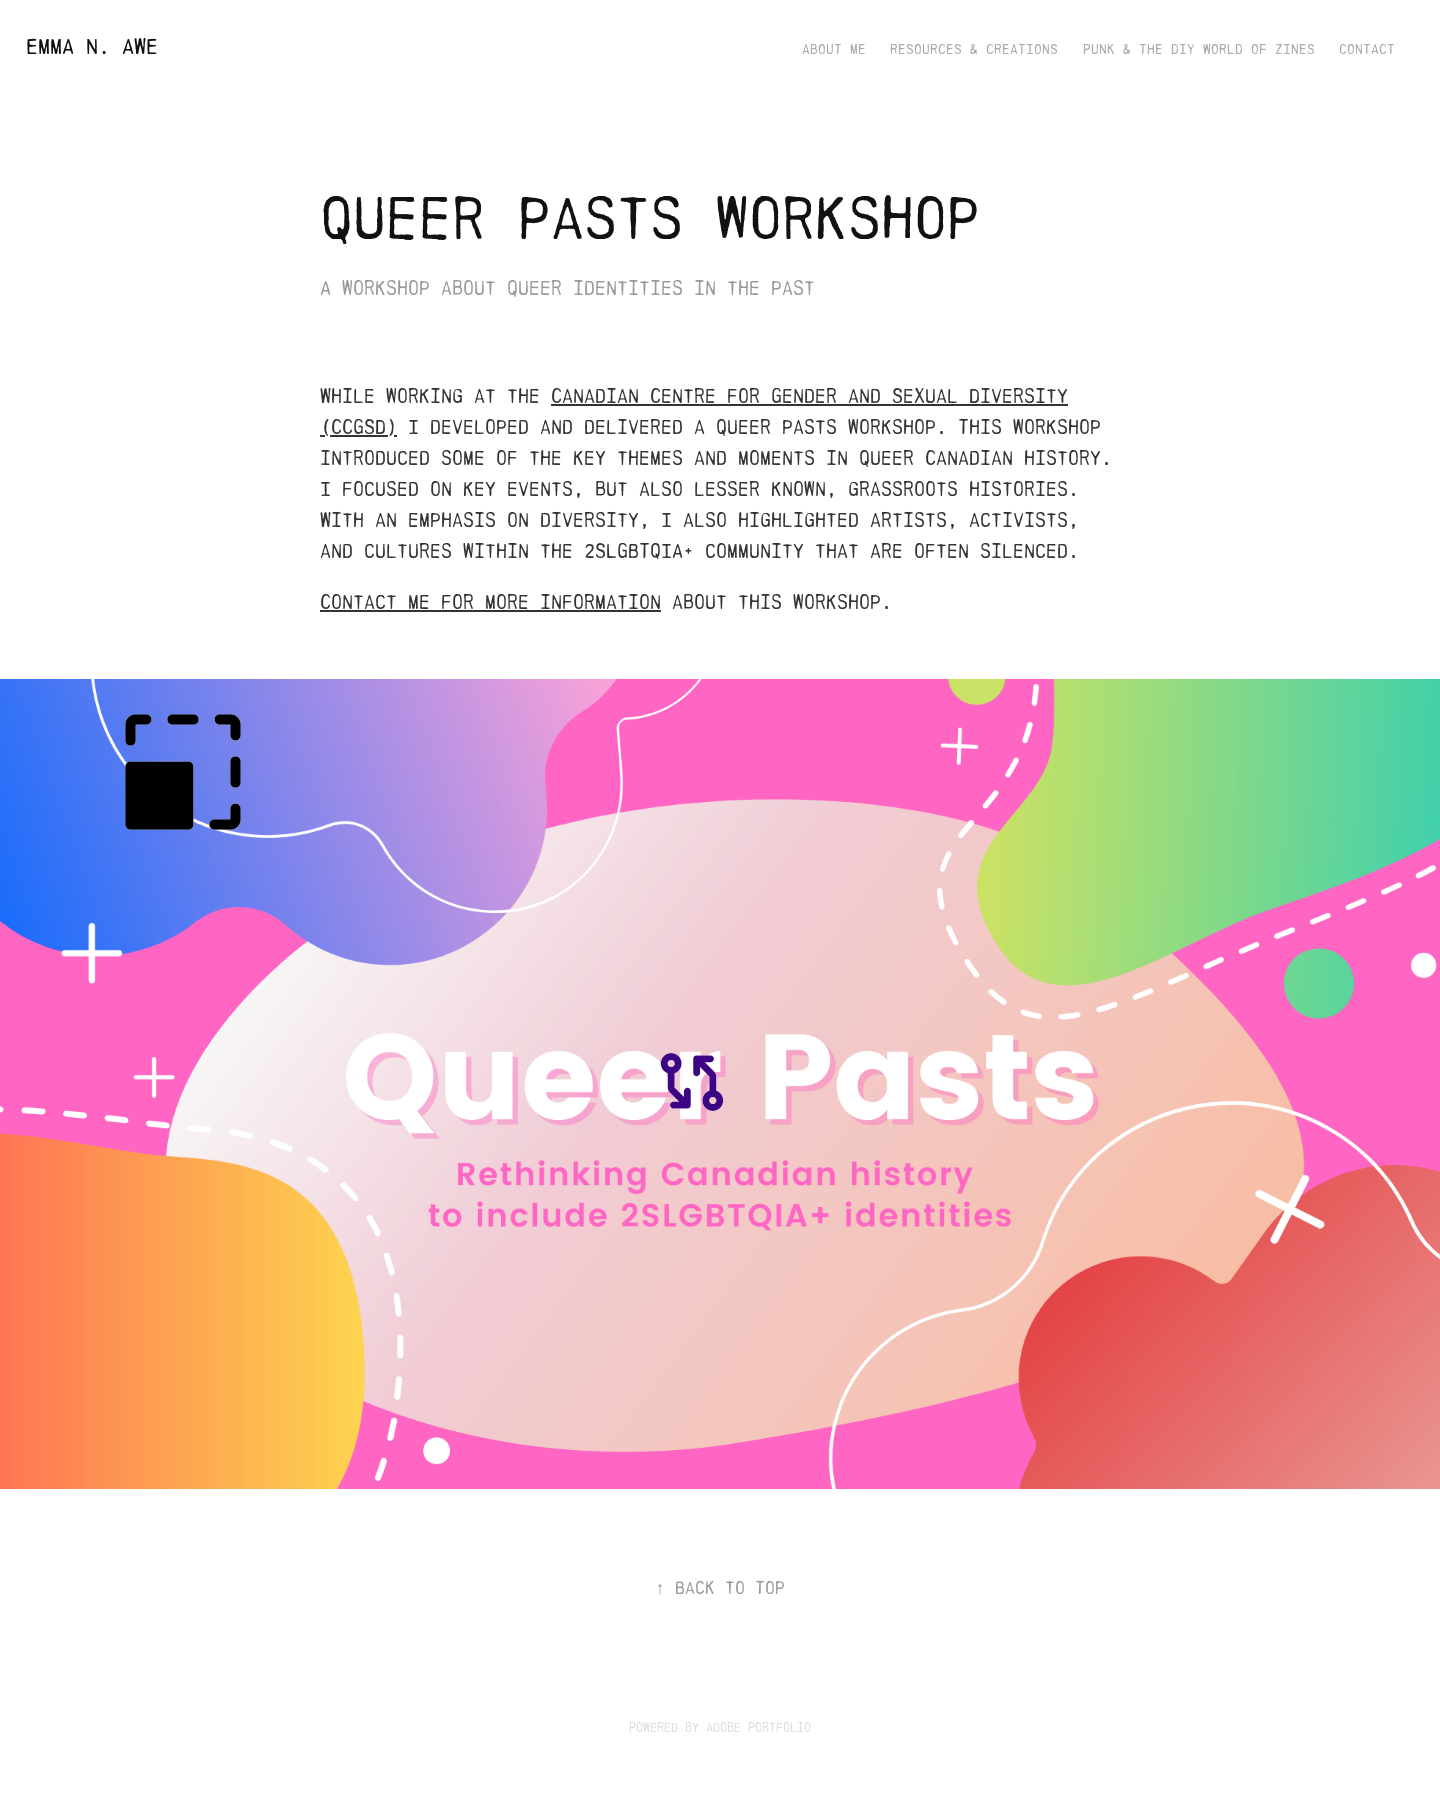  I want to click on resize an element or window, so click(183, 772).